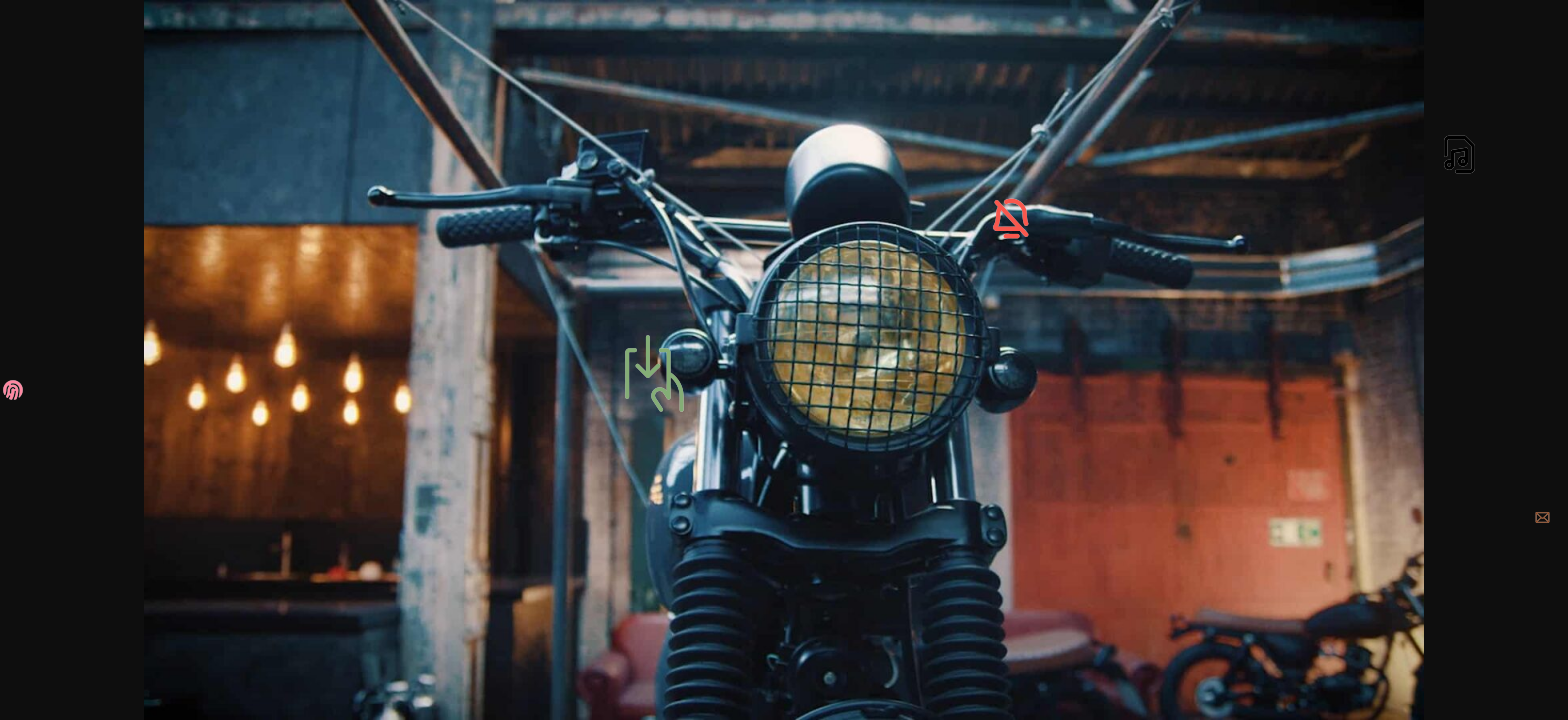 The image size is (1568, 720). I want to click on open an audio or music file, so click(1459, 154).